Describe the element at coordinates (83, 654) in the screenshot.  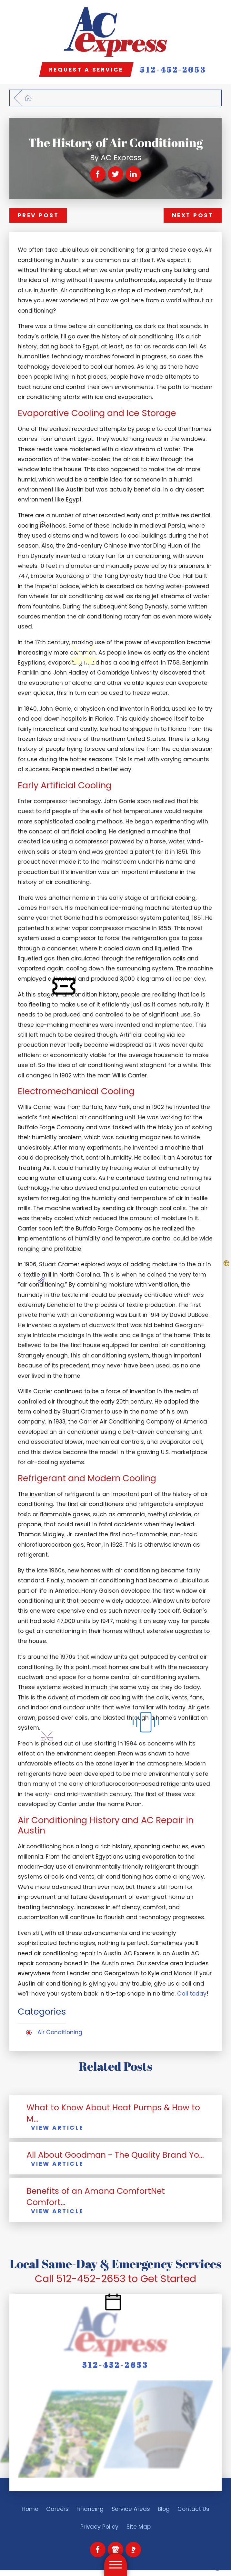
I see `view hockey scores or stats` at that location.